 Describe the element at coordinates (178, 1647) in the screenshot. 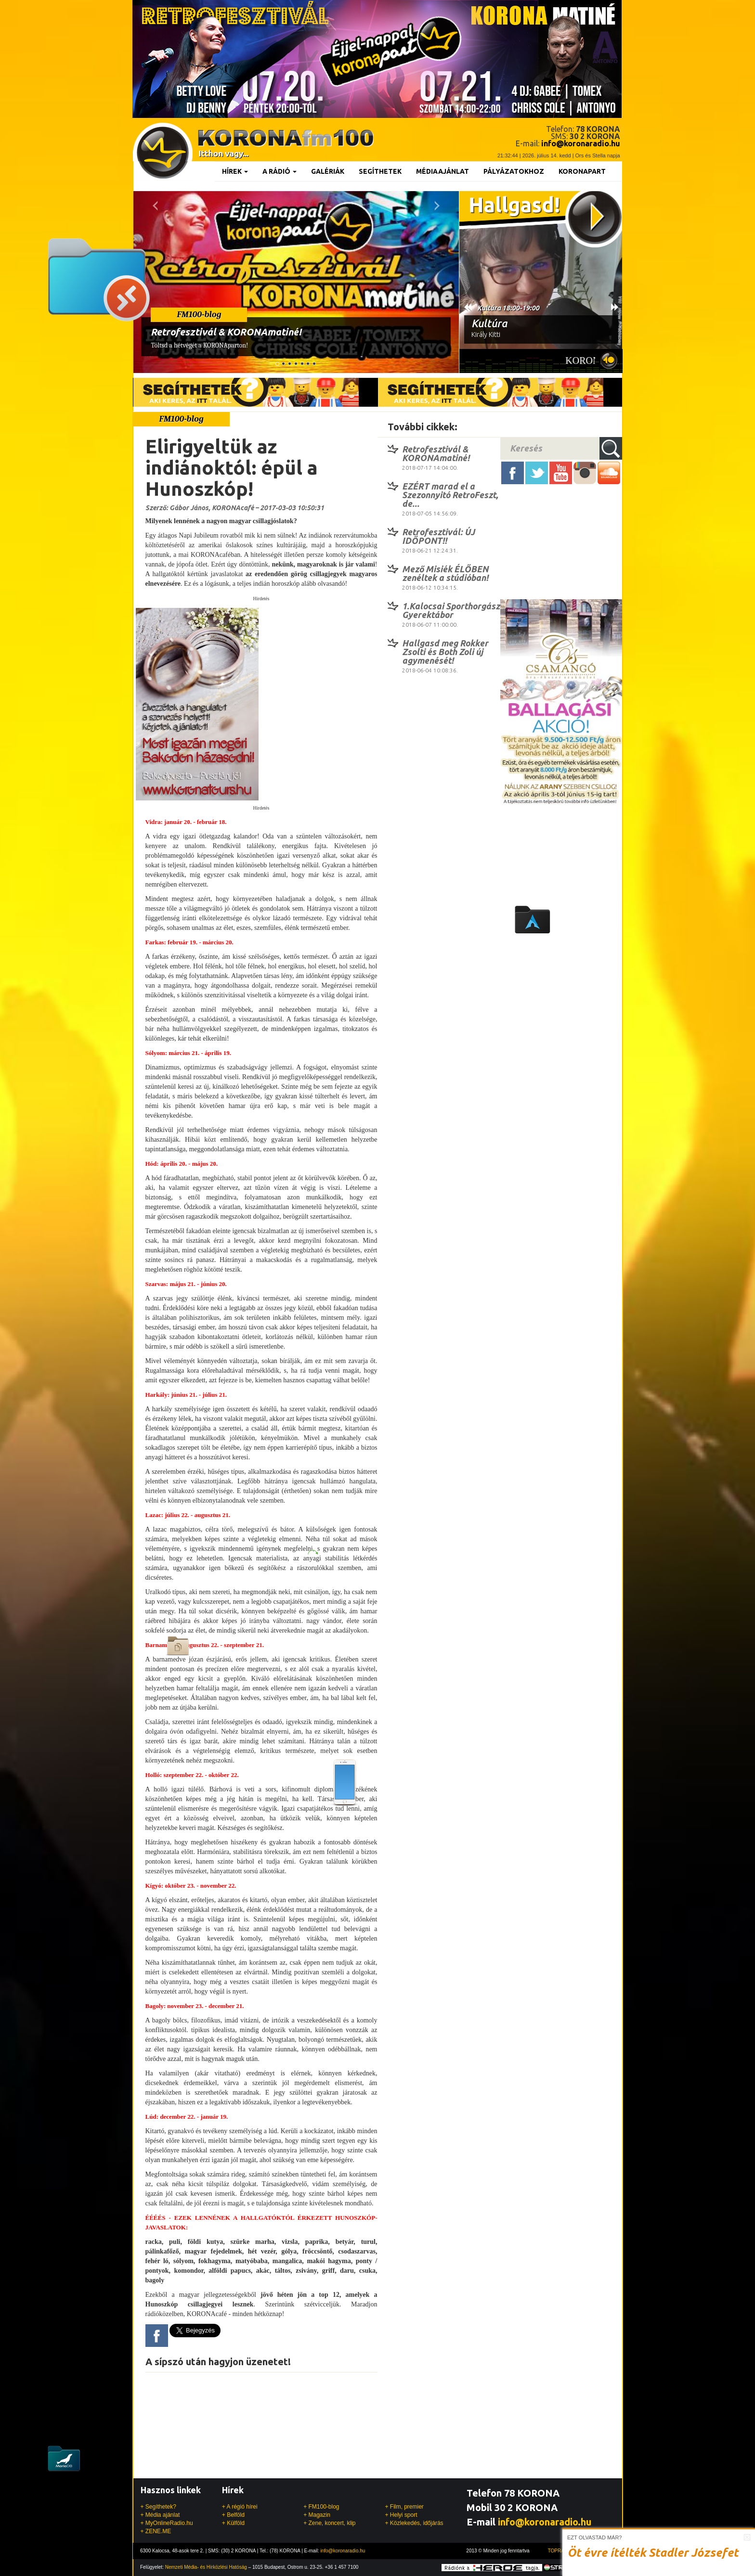

I see `open your documents folder` at that location.